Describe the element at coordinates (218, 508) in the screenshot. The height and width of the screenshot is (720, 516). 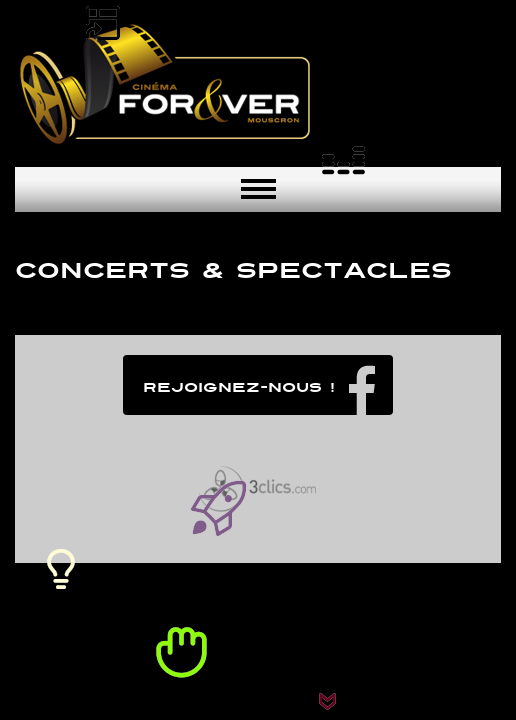
I see `launch or deploy a project` at that location.